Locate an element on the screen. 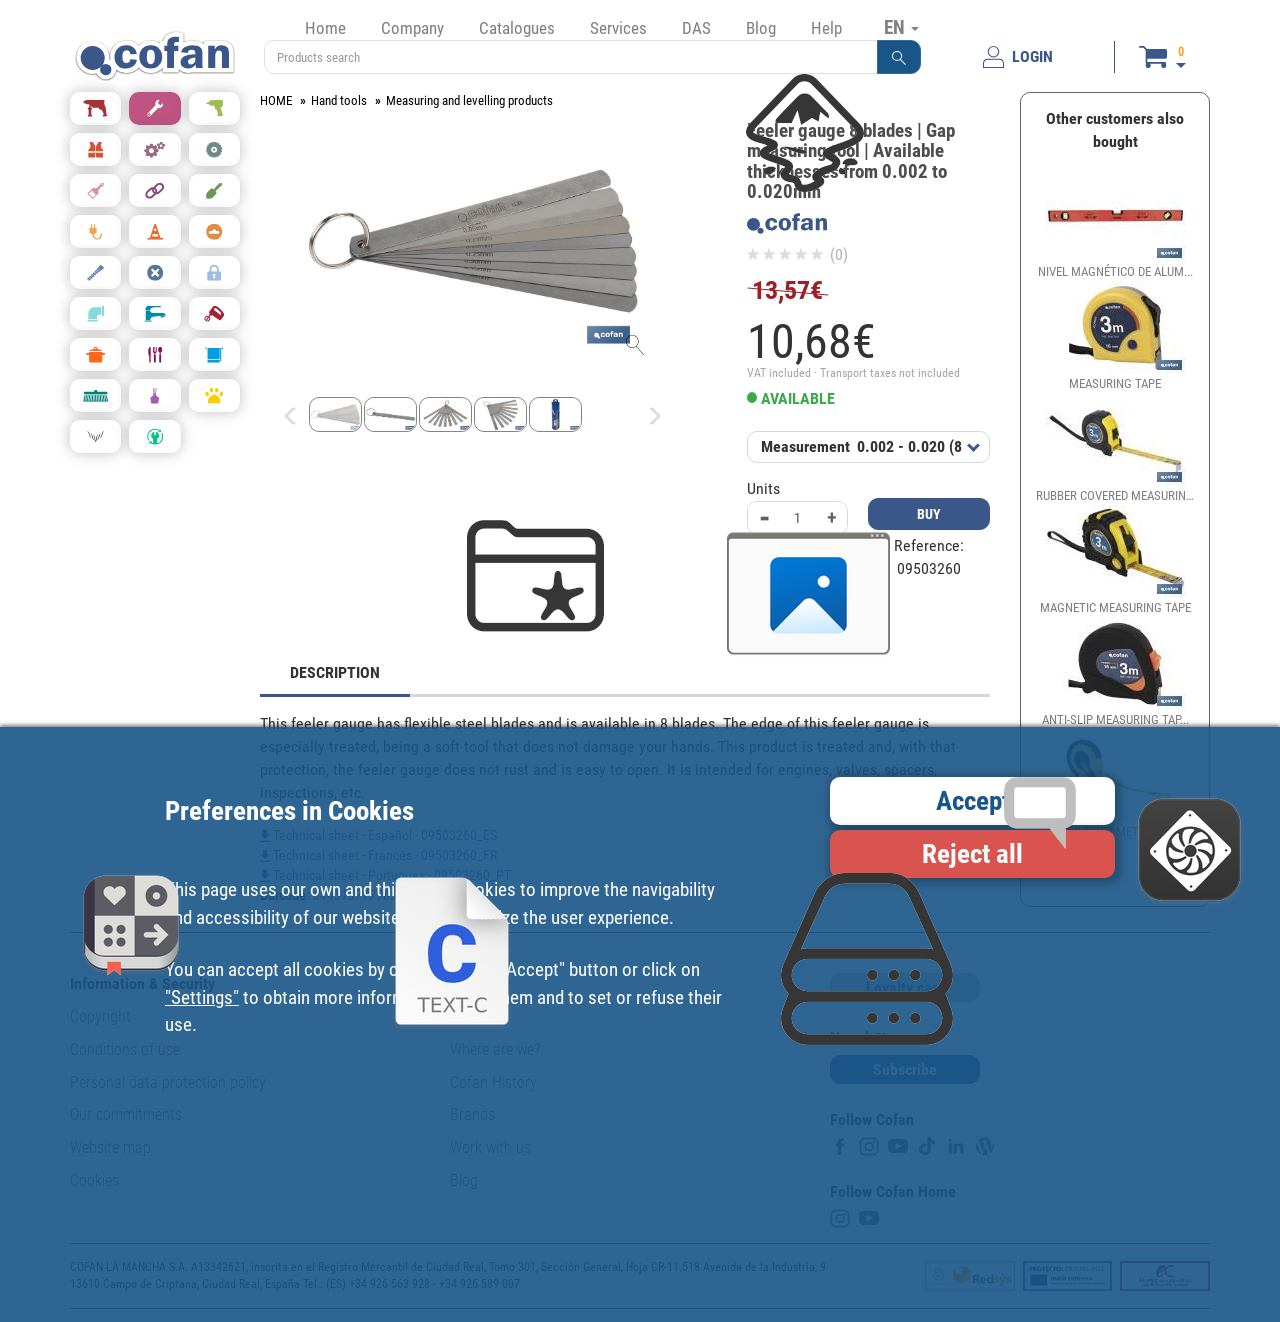 The width and height of the screenshot is (1280, 1322). open inkscape vector graphics editor is located at coordinates (805, 133).